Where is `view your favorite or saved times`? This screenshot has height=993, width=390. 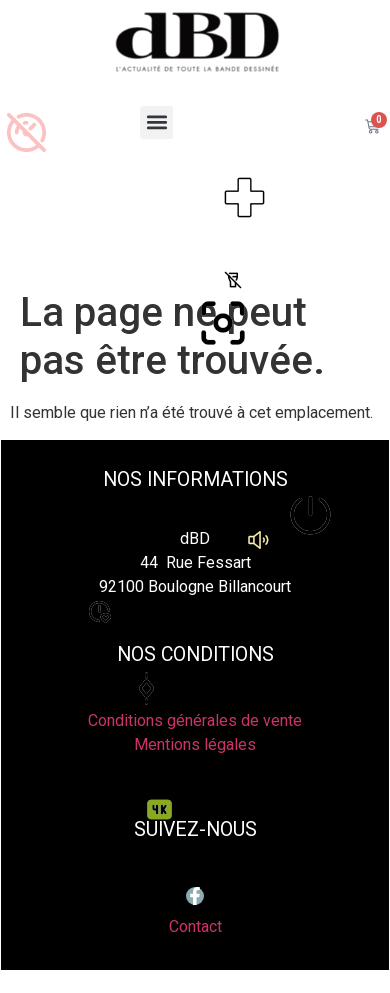 view your favorite or saved times is located at coordinates (99, 611).